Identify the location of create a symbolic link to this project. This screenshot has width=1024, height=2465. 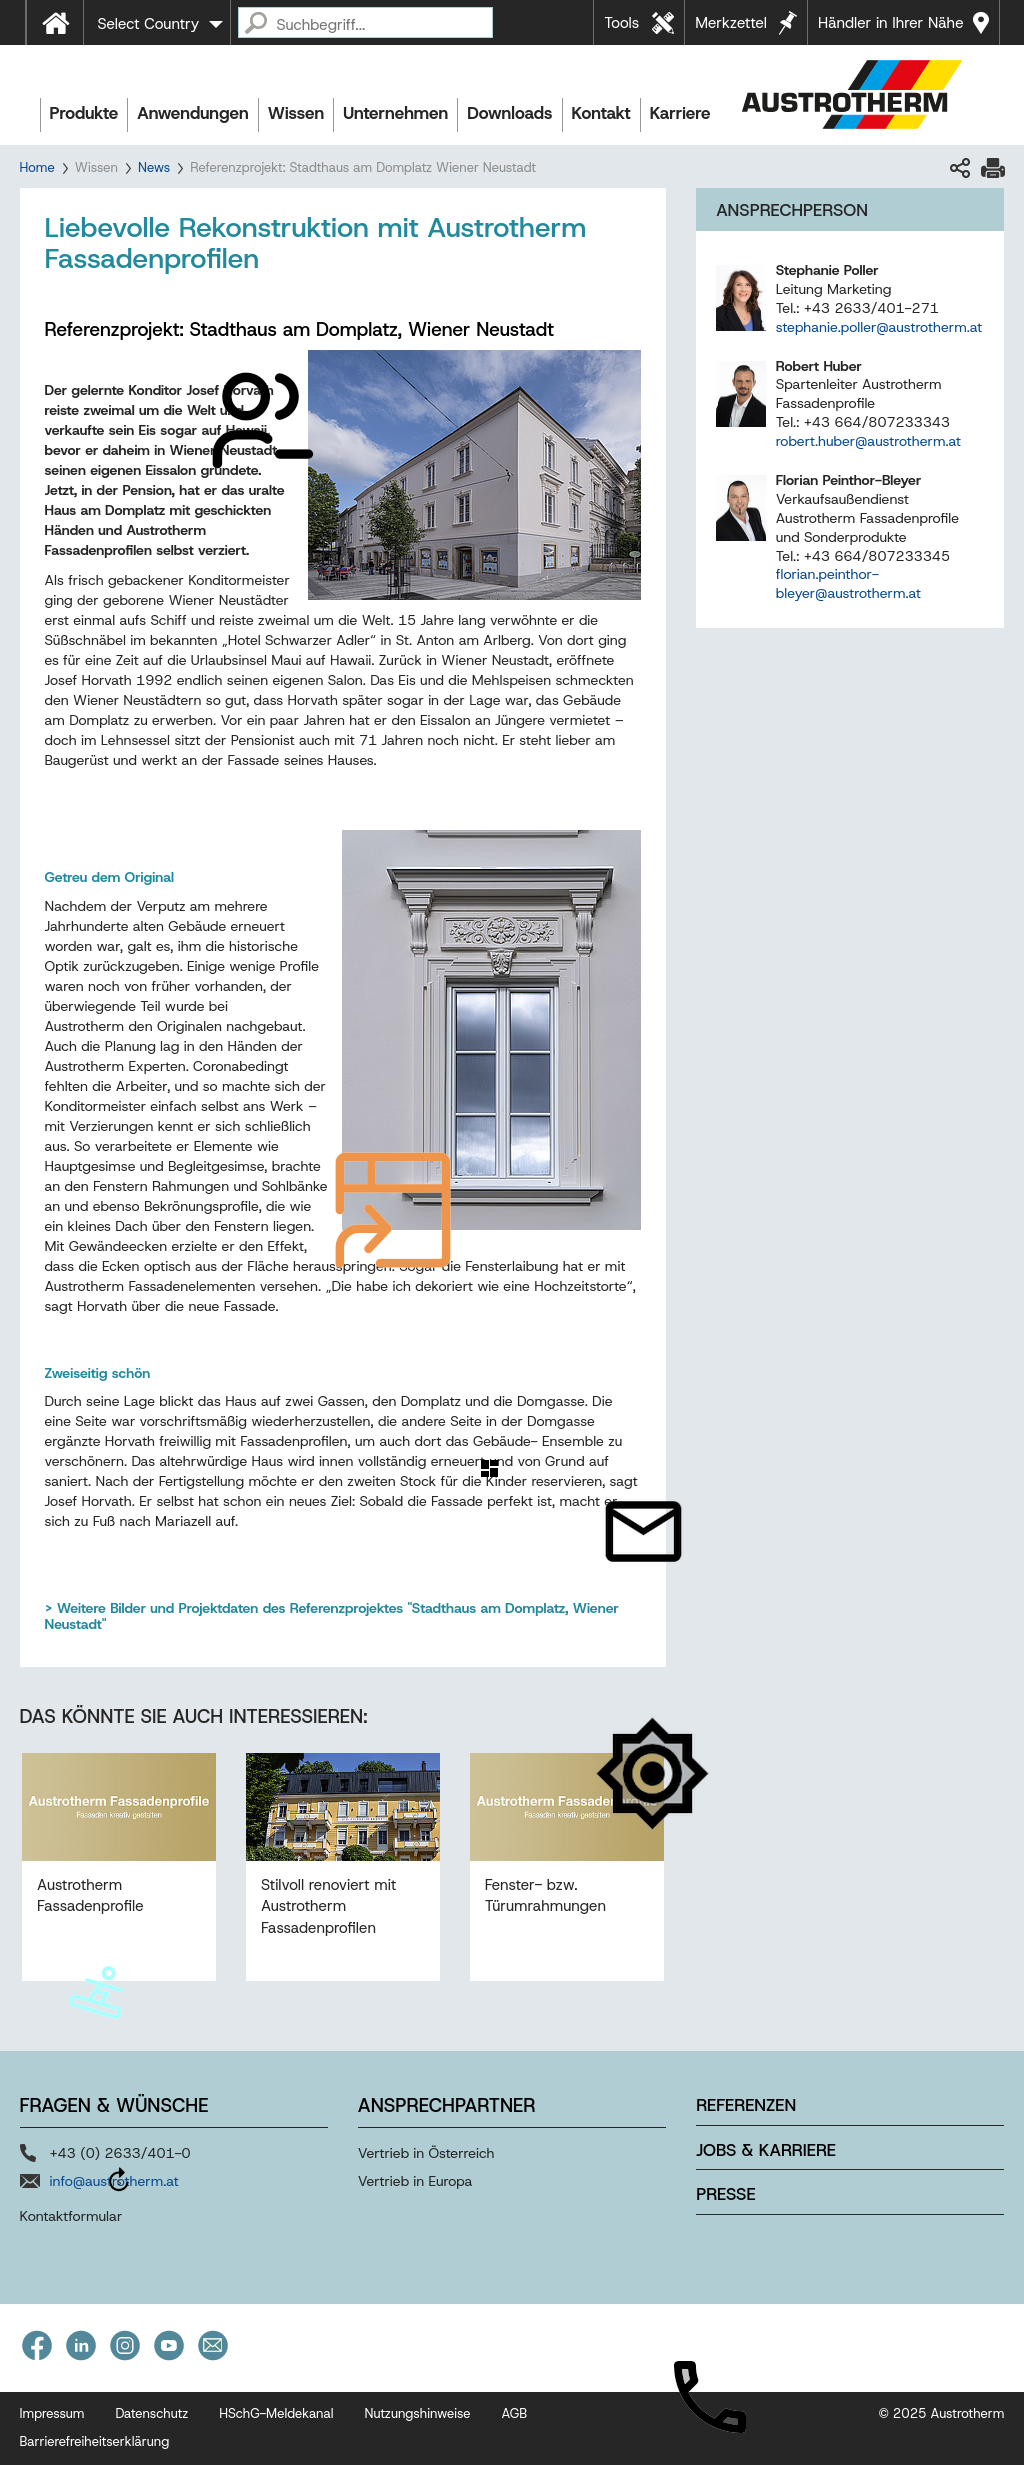
(393, 1210).